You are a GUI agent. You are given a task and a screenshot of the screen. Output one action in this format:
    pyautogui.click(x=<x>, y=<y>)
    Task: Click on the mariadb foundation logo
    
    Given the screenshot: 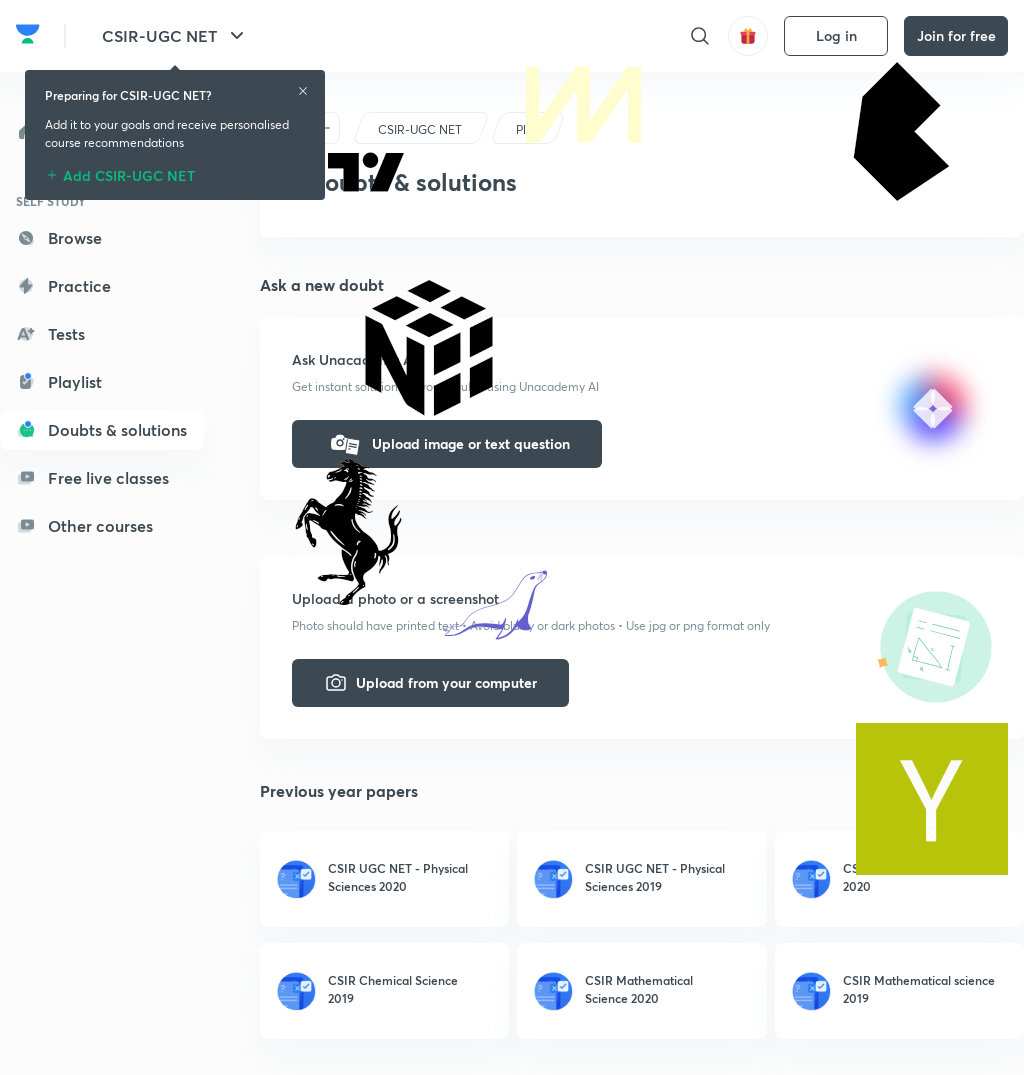 What is the action you would take?
    pyautogui.click(x=495, y=605)
    